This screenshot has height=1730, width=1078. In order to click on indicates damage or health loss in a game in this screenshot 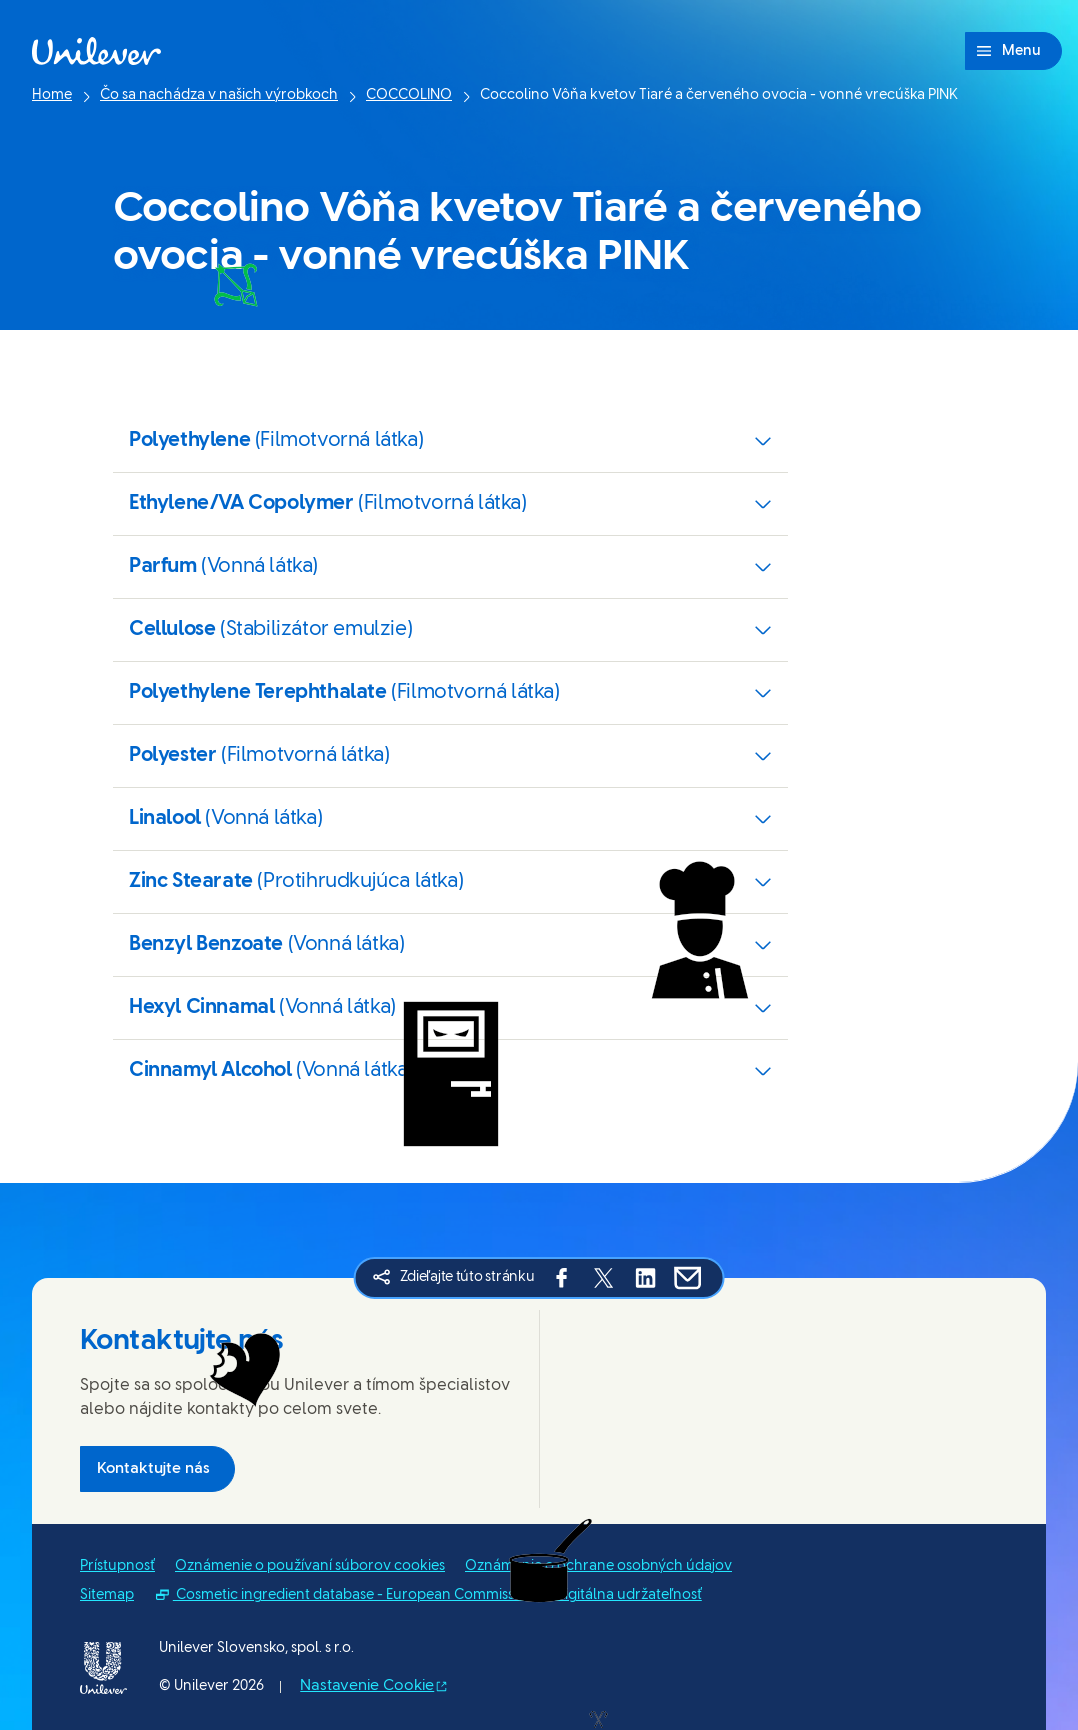, I will do `click(243, 1370)`.